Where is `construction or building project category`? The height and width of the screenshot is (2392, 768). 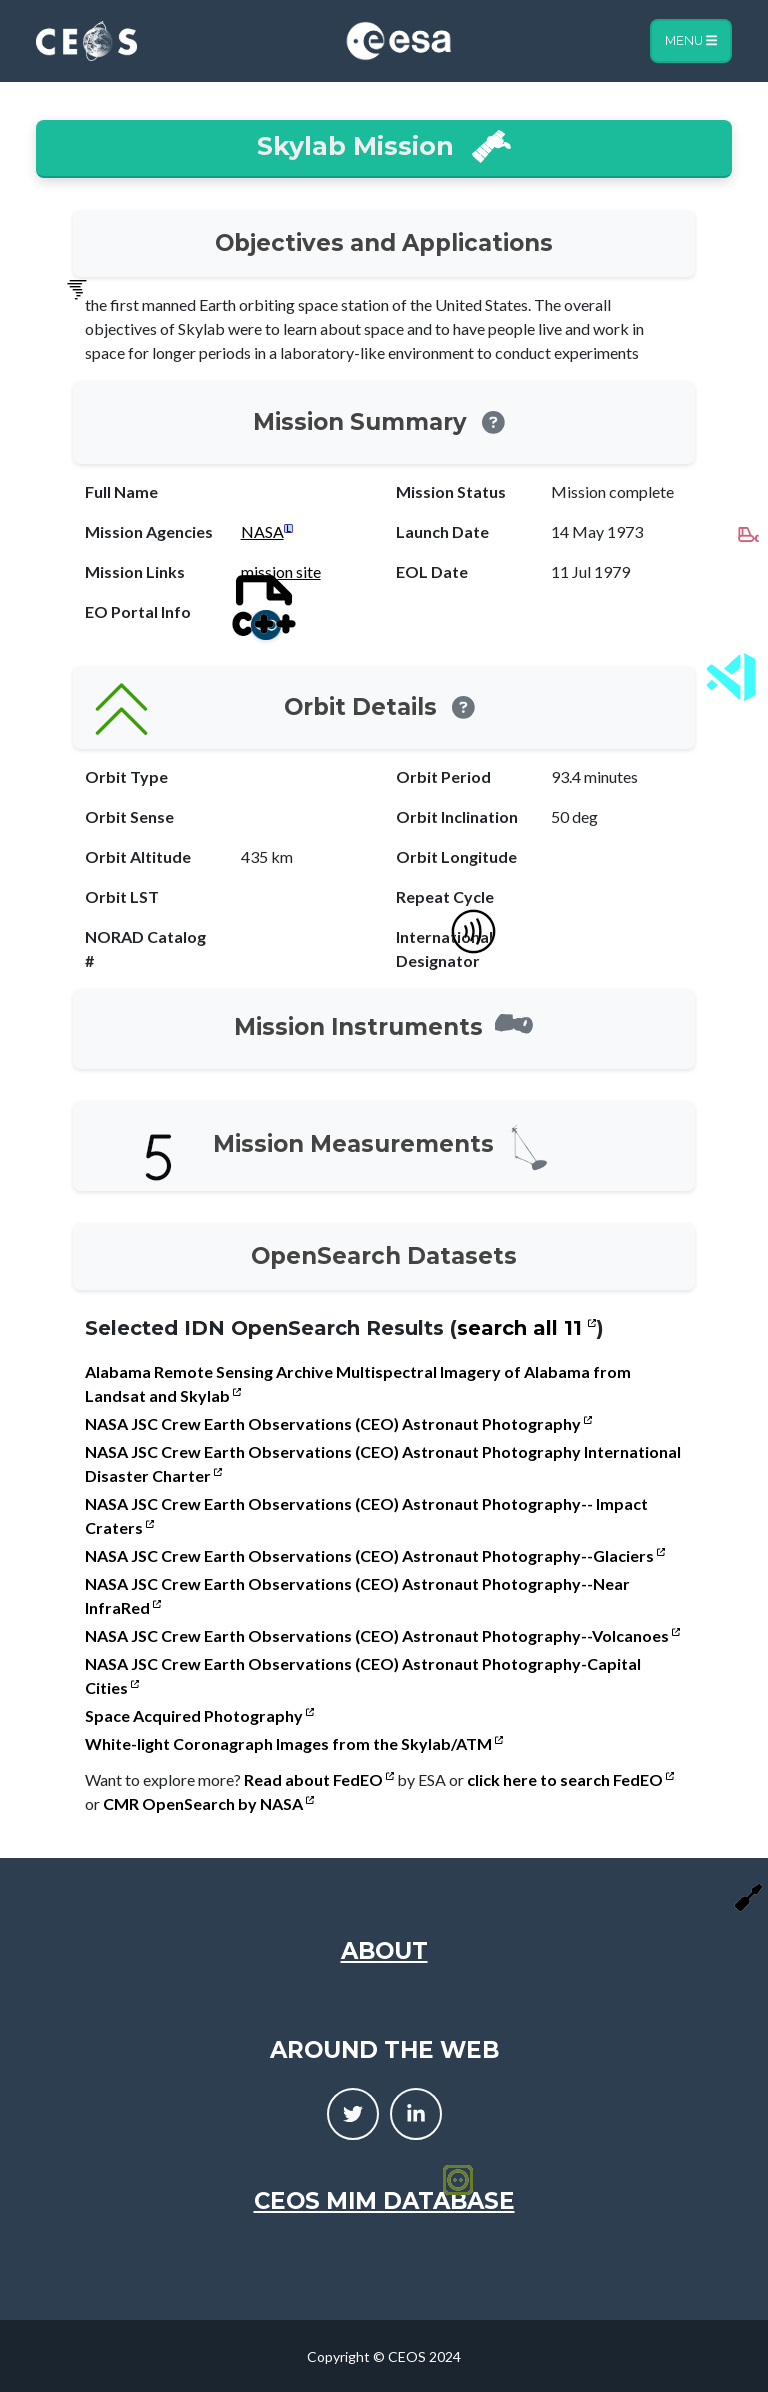
construction or building project category is located at coordinates (748, 534).